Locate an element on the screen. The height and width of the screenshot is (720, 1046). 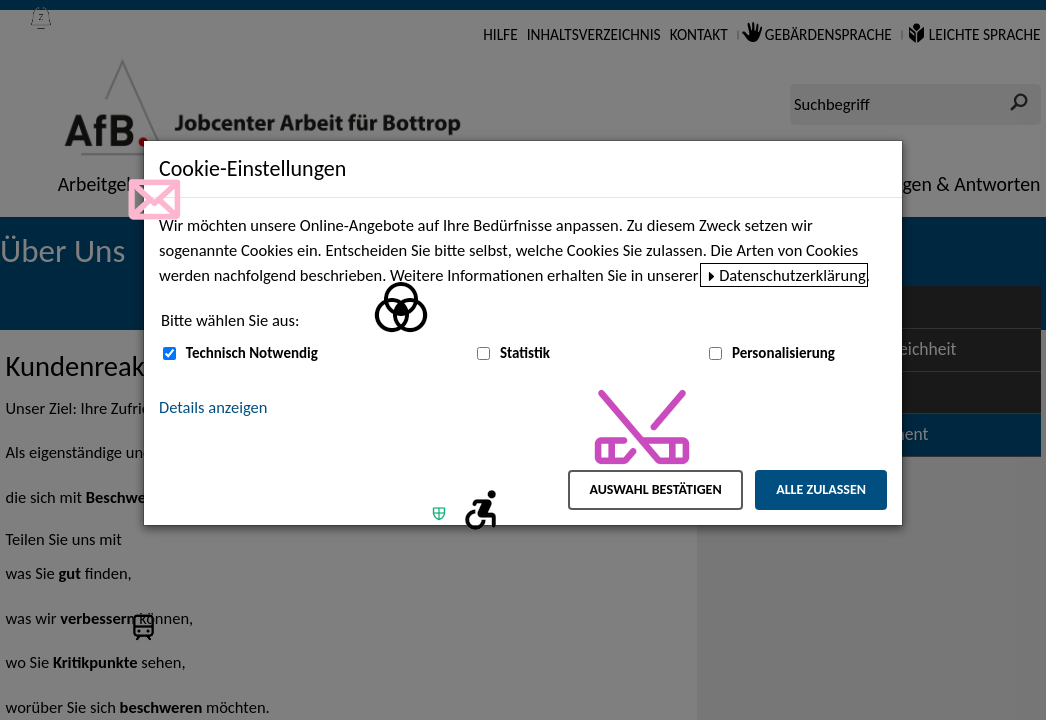
open your inbox is located at coordinates (154, 199).